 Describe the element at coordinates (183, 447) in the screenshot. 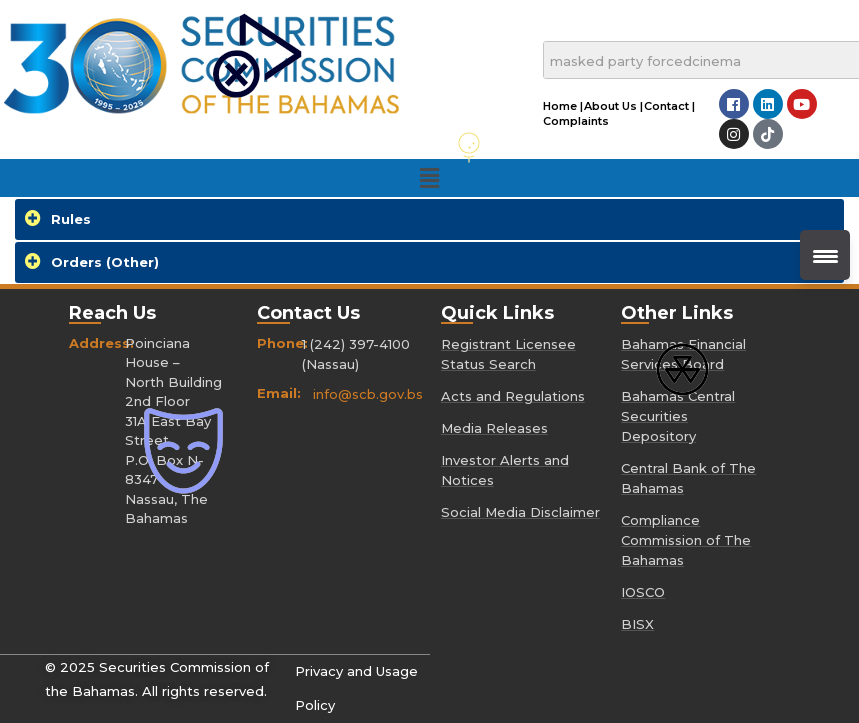

I see `access theater or entertainment mode` at that location.